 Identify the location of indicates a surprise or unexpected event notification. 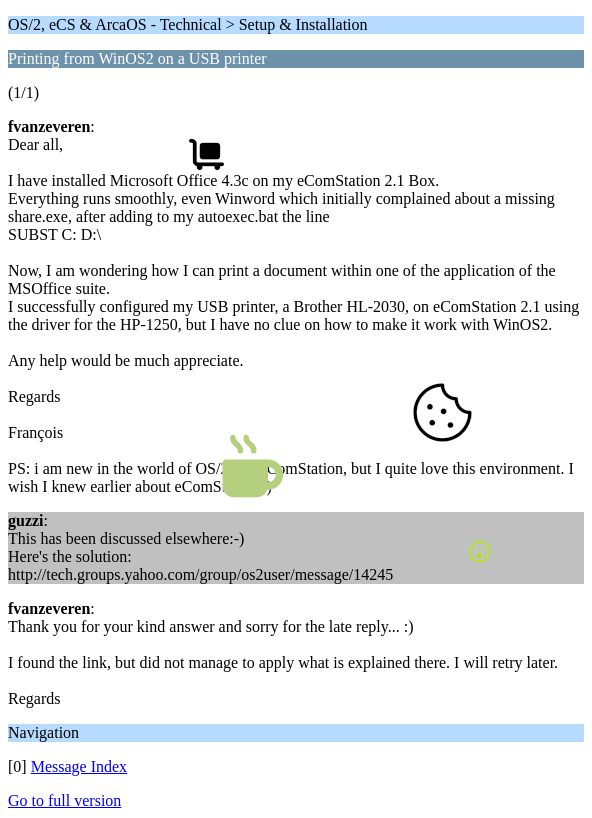
(479, 551).